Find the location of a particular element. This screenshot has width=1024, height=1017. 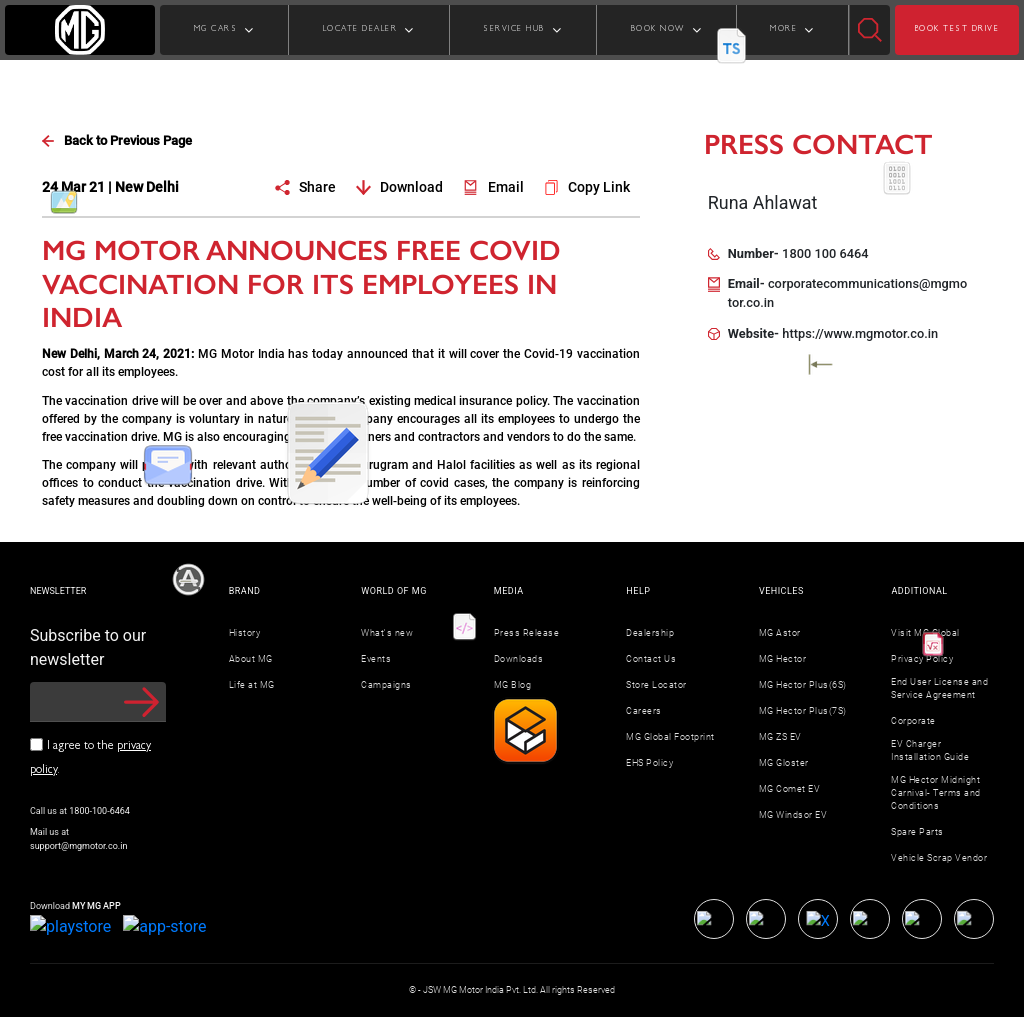

open text editor application is located at coordinates (328, 453).